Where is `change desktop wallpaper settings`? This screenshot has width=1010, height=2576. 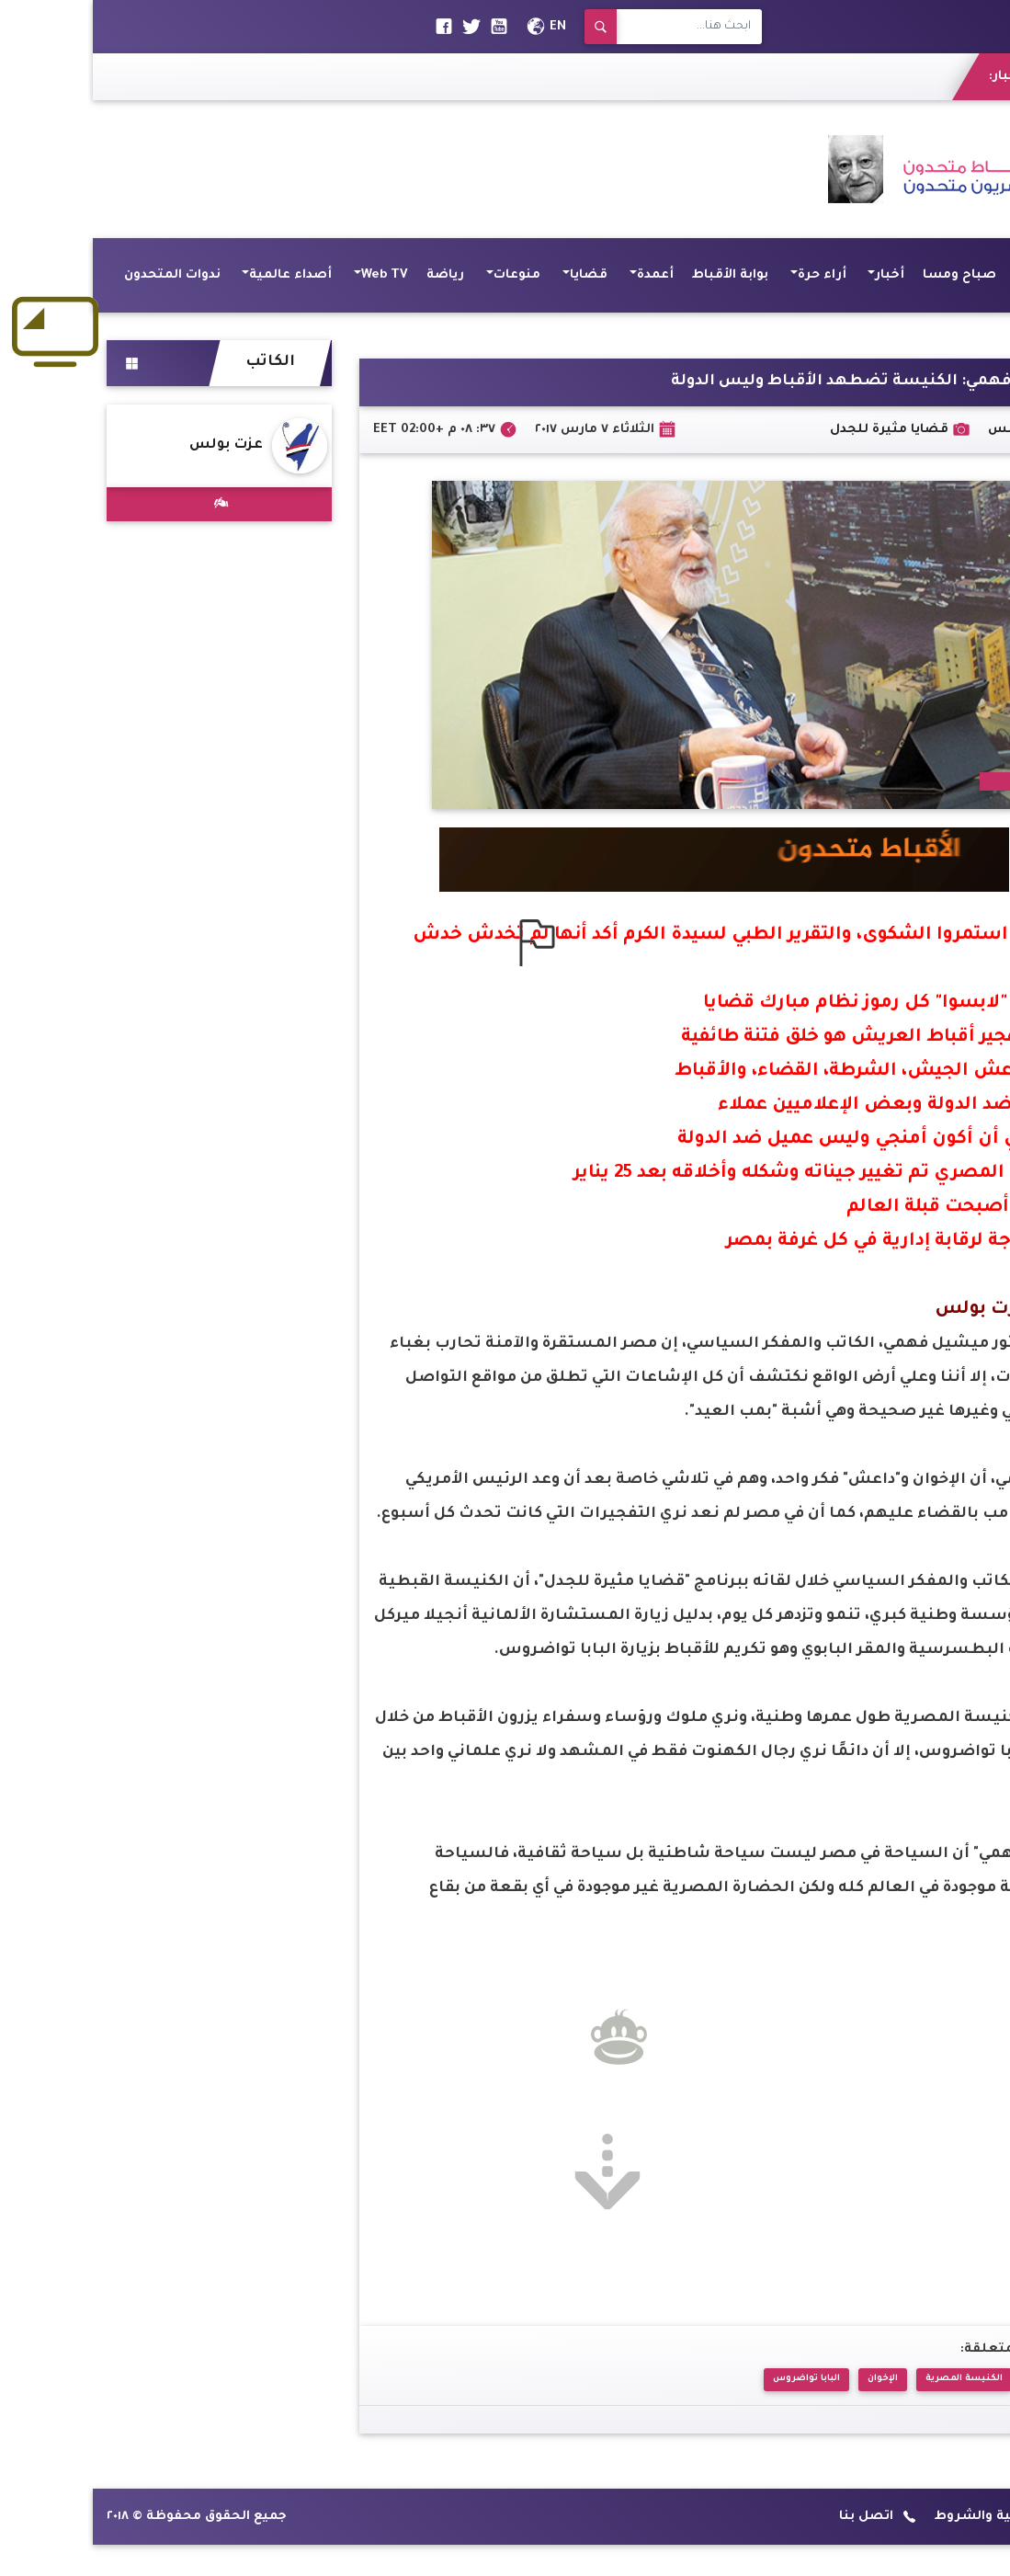
change desktop wallpaper settings is located at coordinates (55, 329).